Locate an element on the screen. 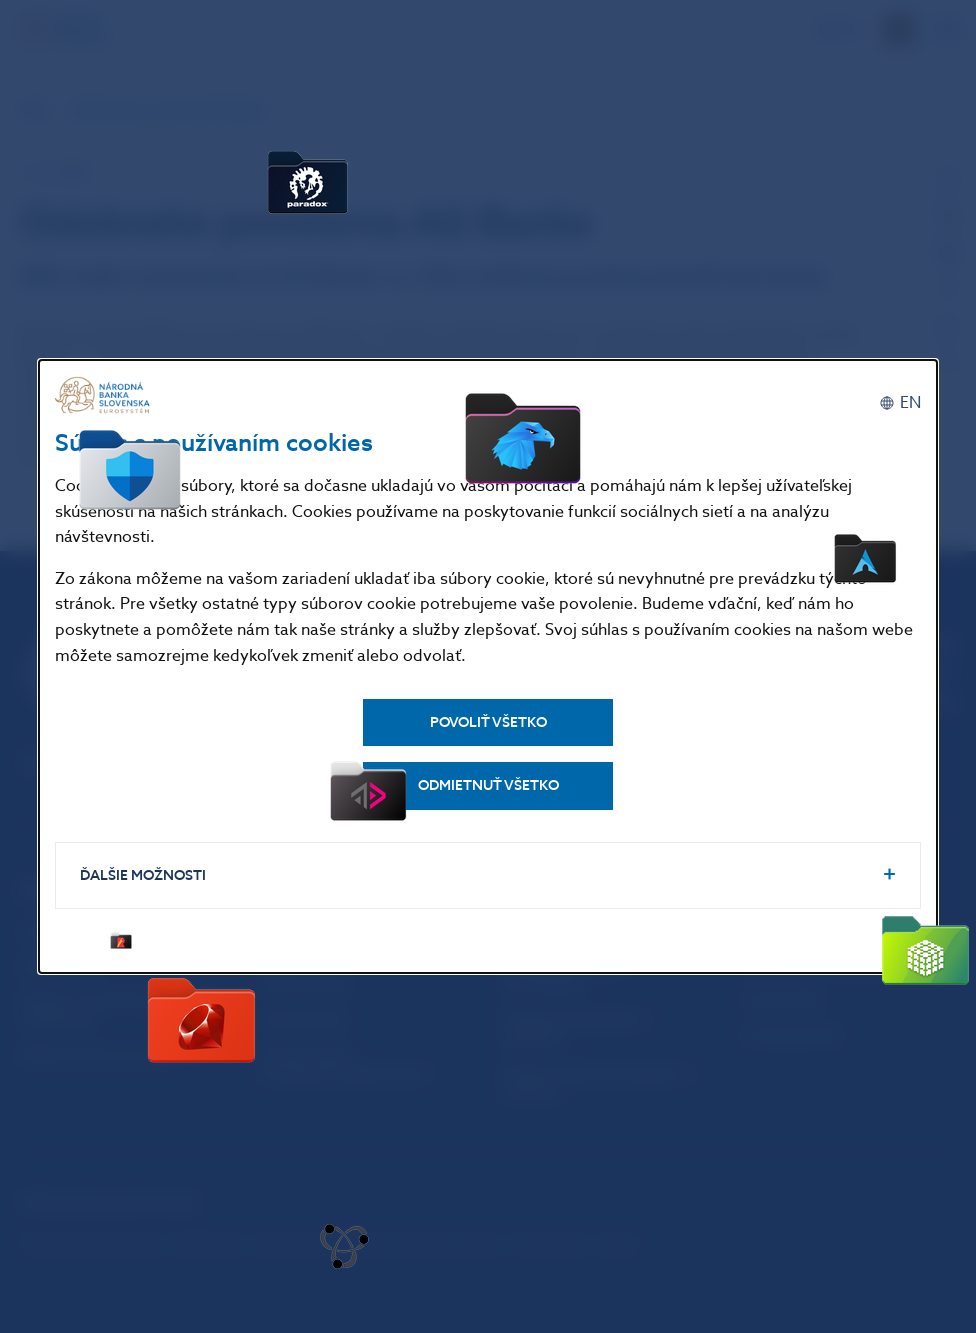 Image resolution: width=976 pixels, height=1333 pixels. access bonjour network discovery settings is located at coordinates (344, 1246).